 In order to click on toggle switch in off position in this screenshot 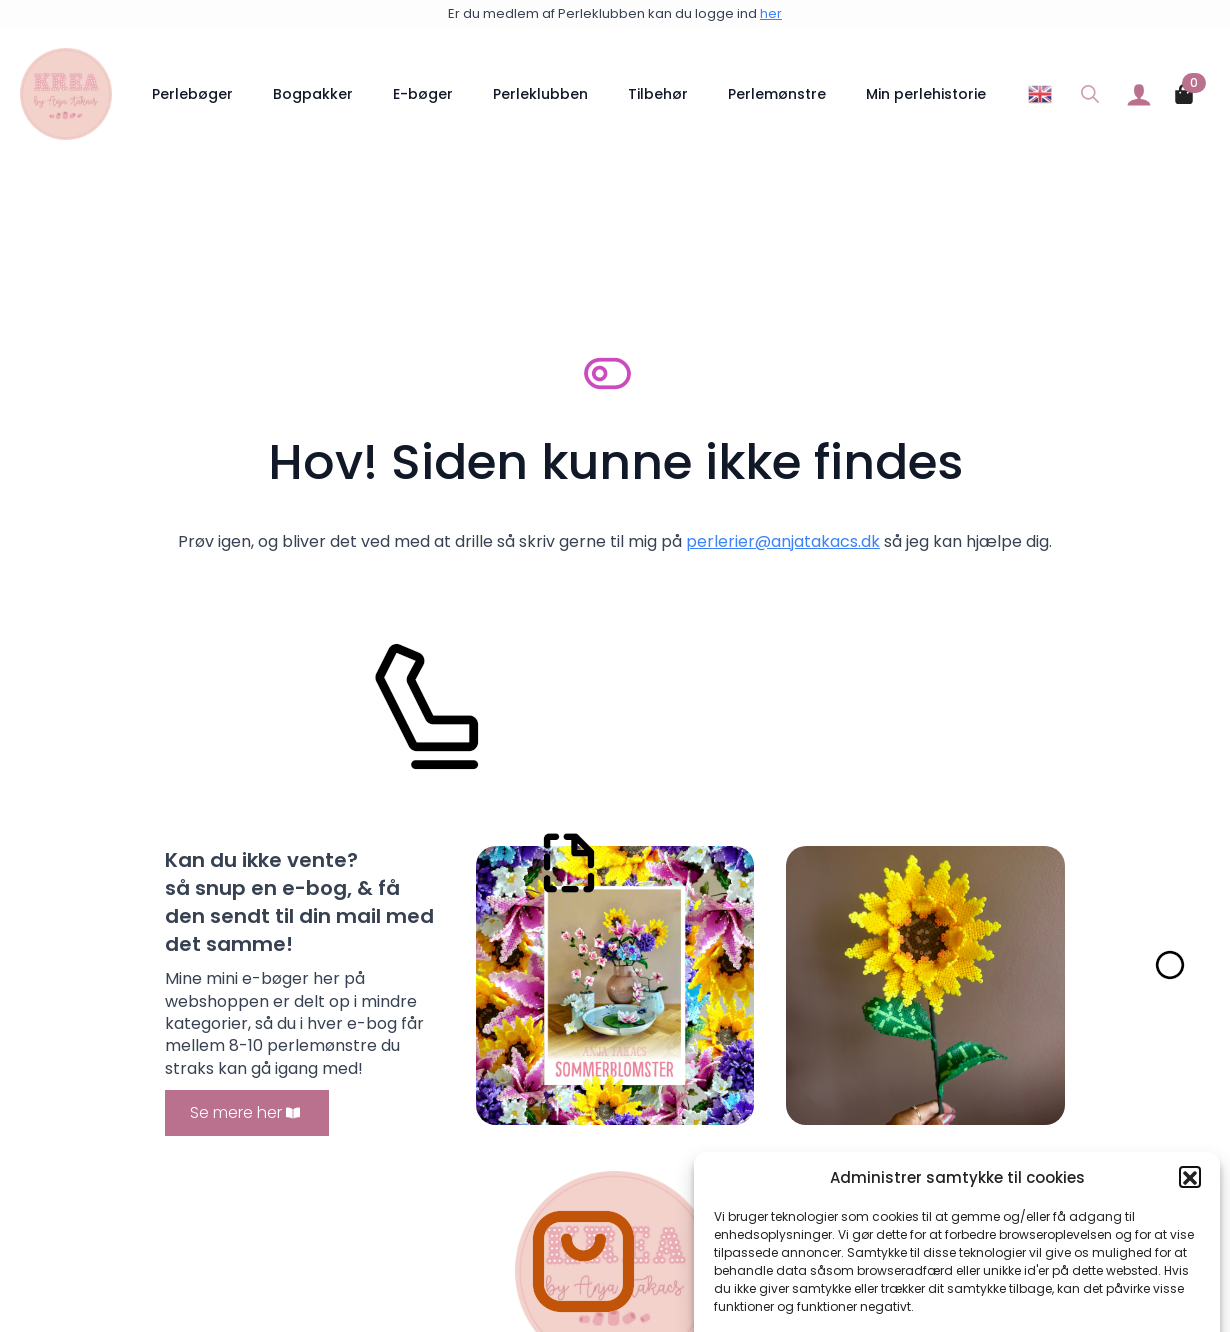, I will do `click(607, 373)`.